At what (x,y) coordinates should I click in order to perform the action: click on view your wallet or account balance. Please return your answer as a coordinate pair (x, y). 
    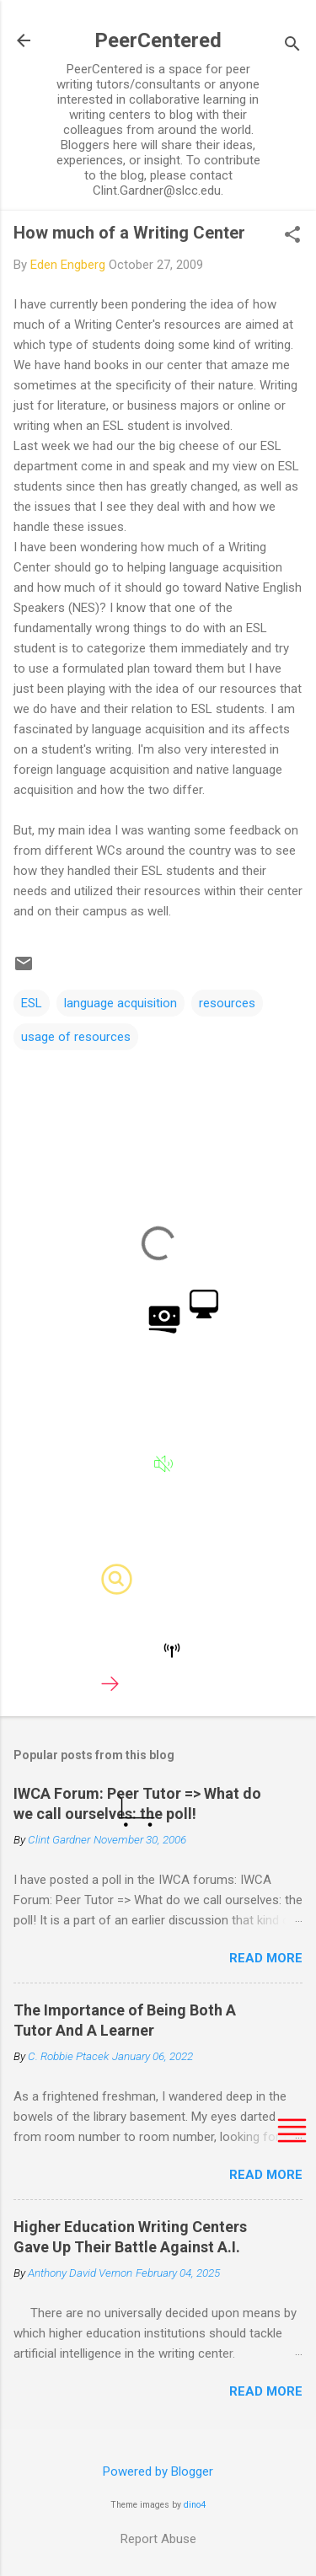
    Looking at the image, I should click on (164, 1319).